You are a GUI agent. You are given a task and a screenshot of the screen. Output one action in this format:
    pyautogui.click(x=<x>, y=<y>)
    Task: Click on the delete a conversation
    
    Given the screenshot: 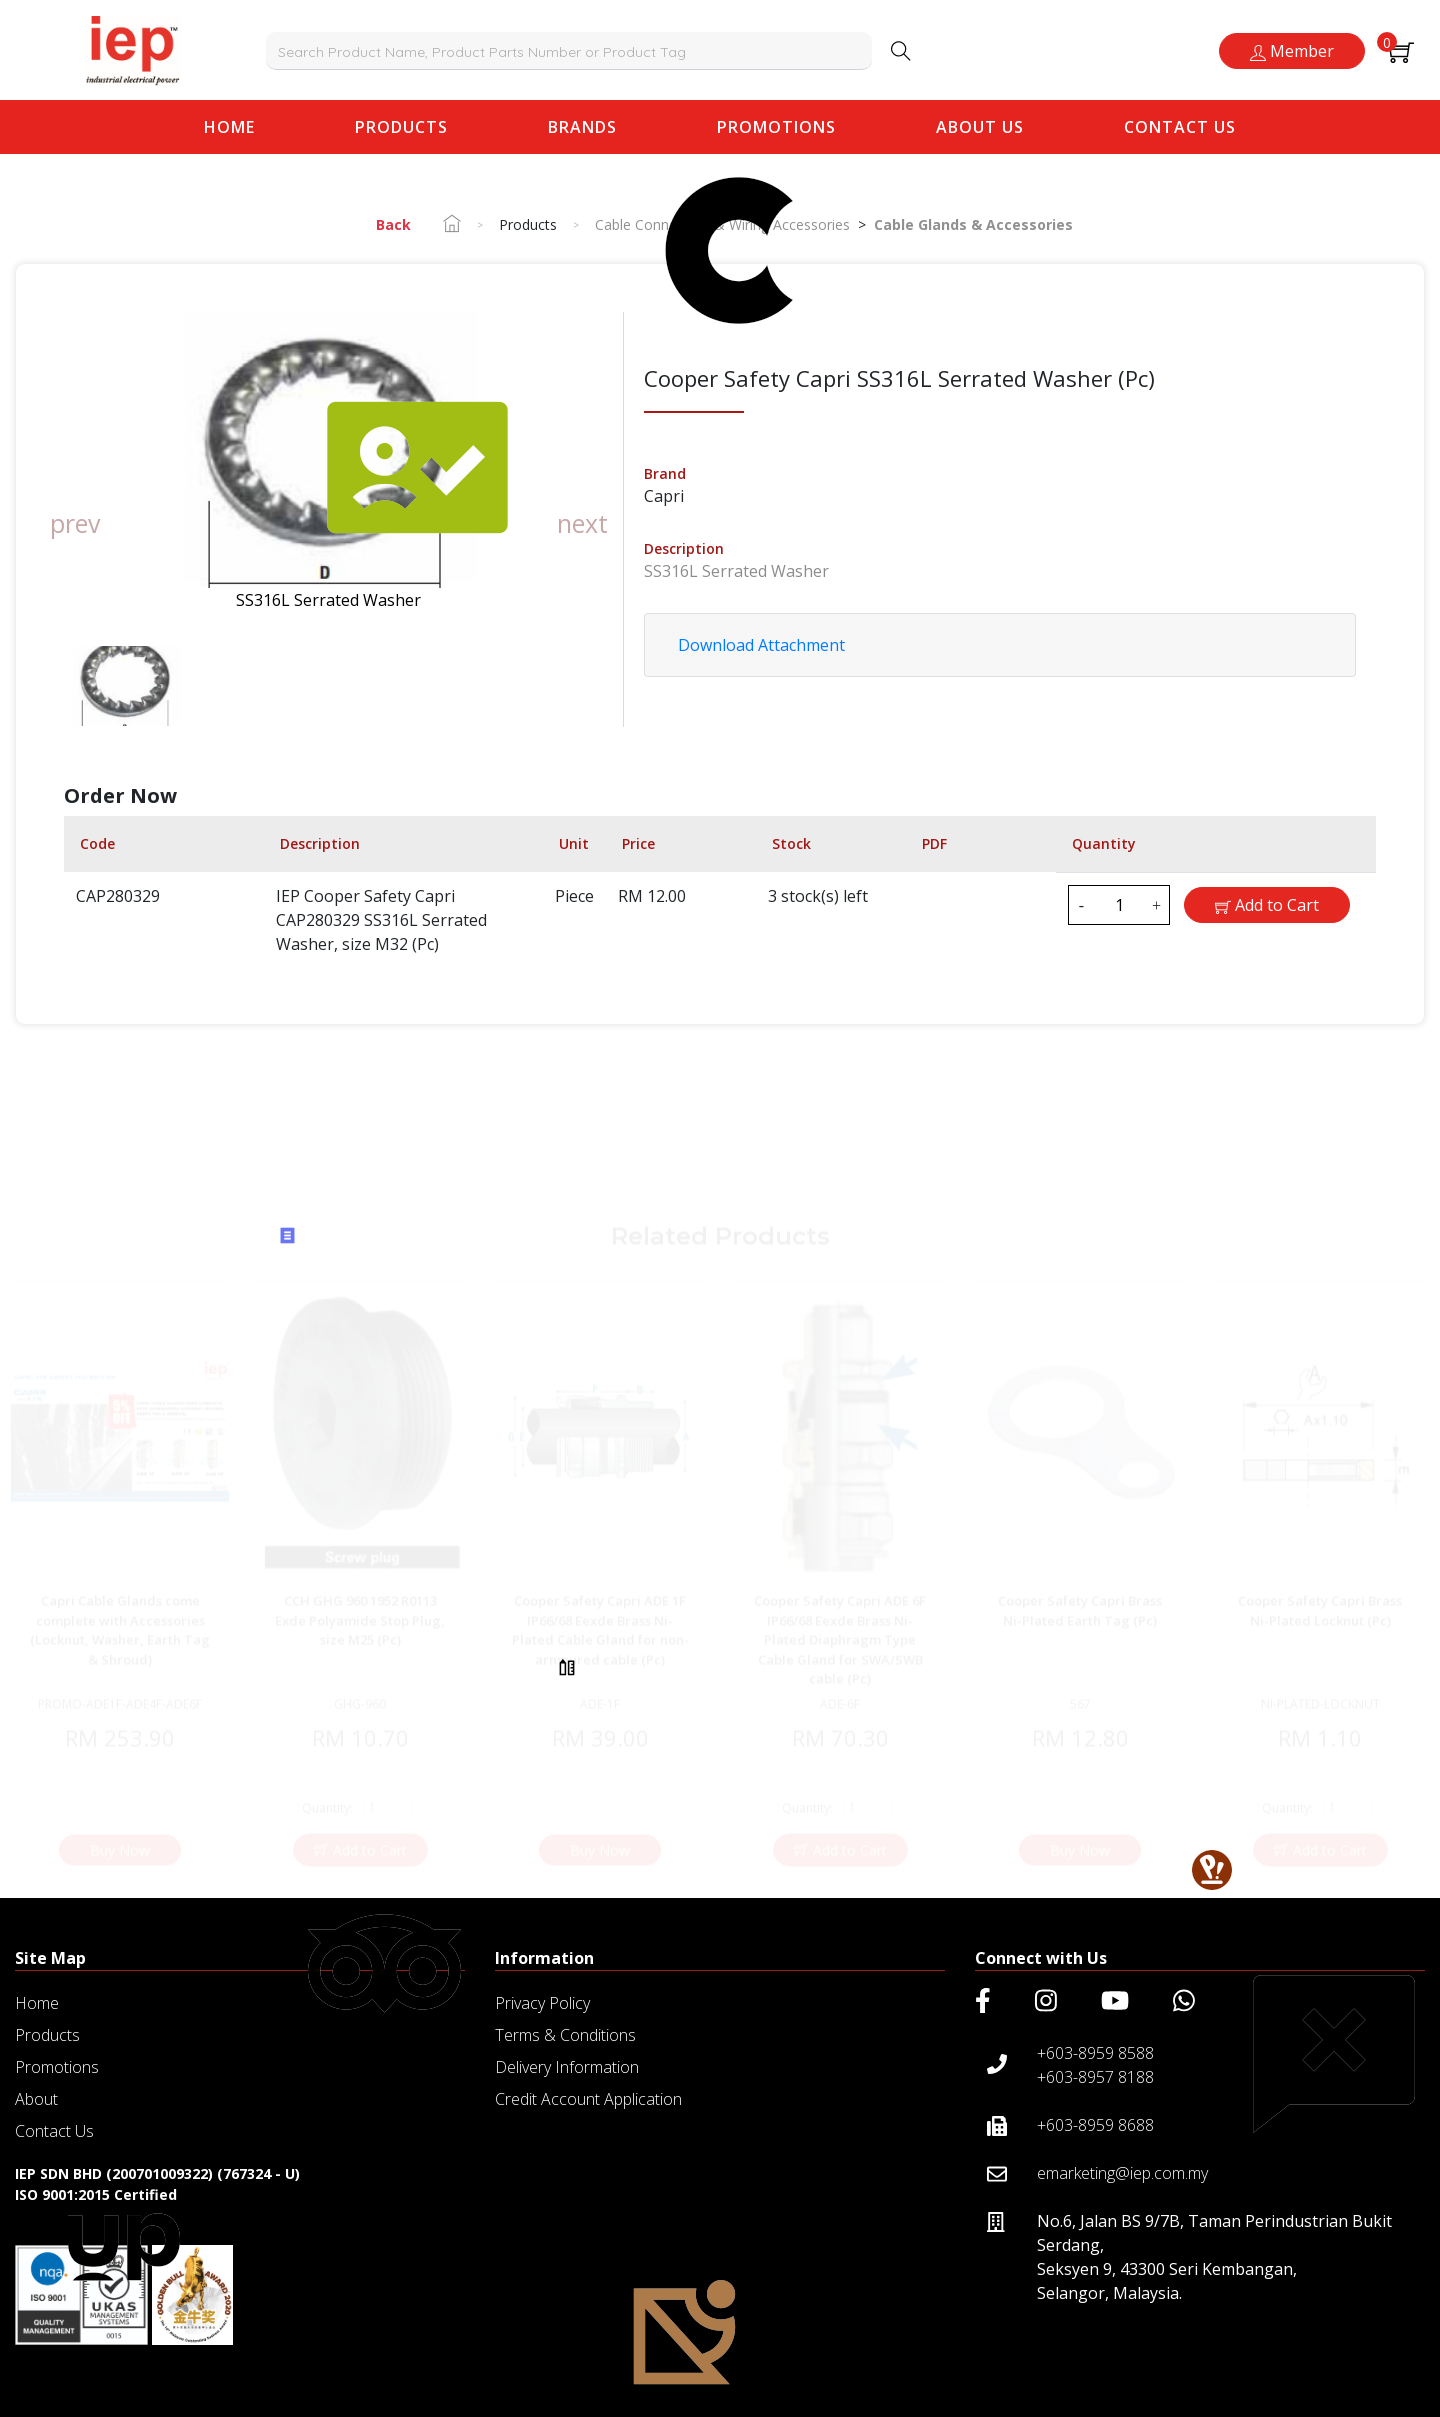 What is the action you would take?
    pyautogui.click(x=1334, y=2048)
    